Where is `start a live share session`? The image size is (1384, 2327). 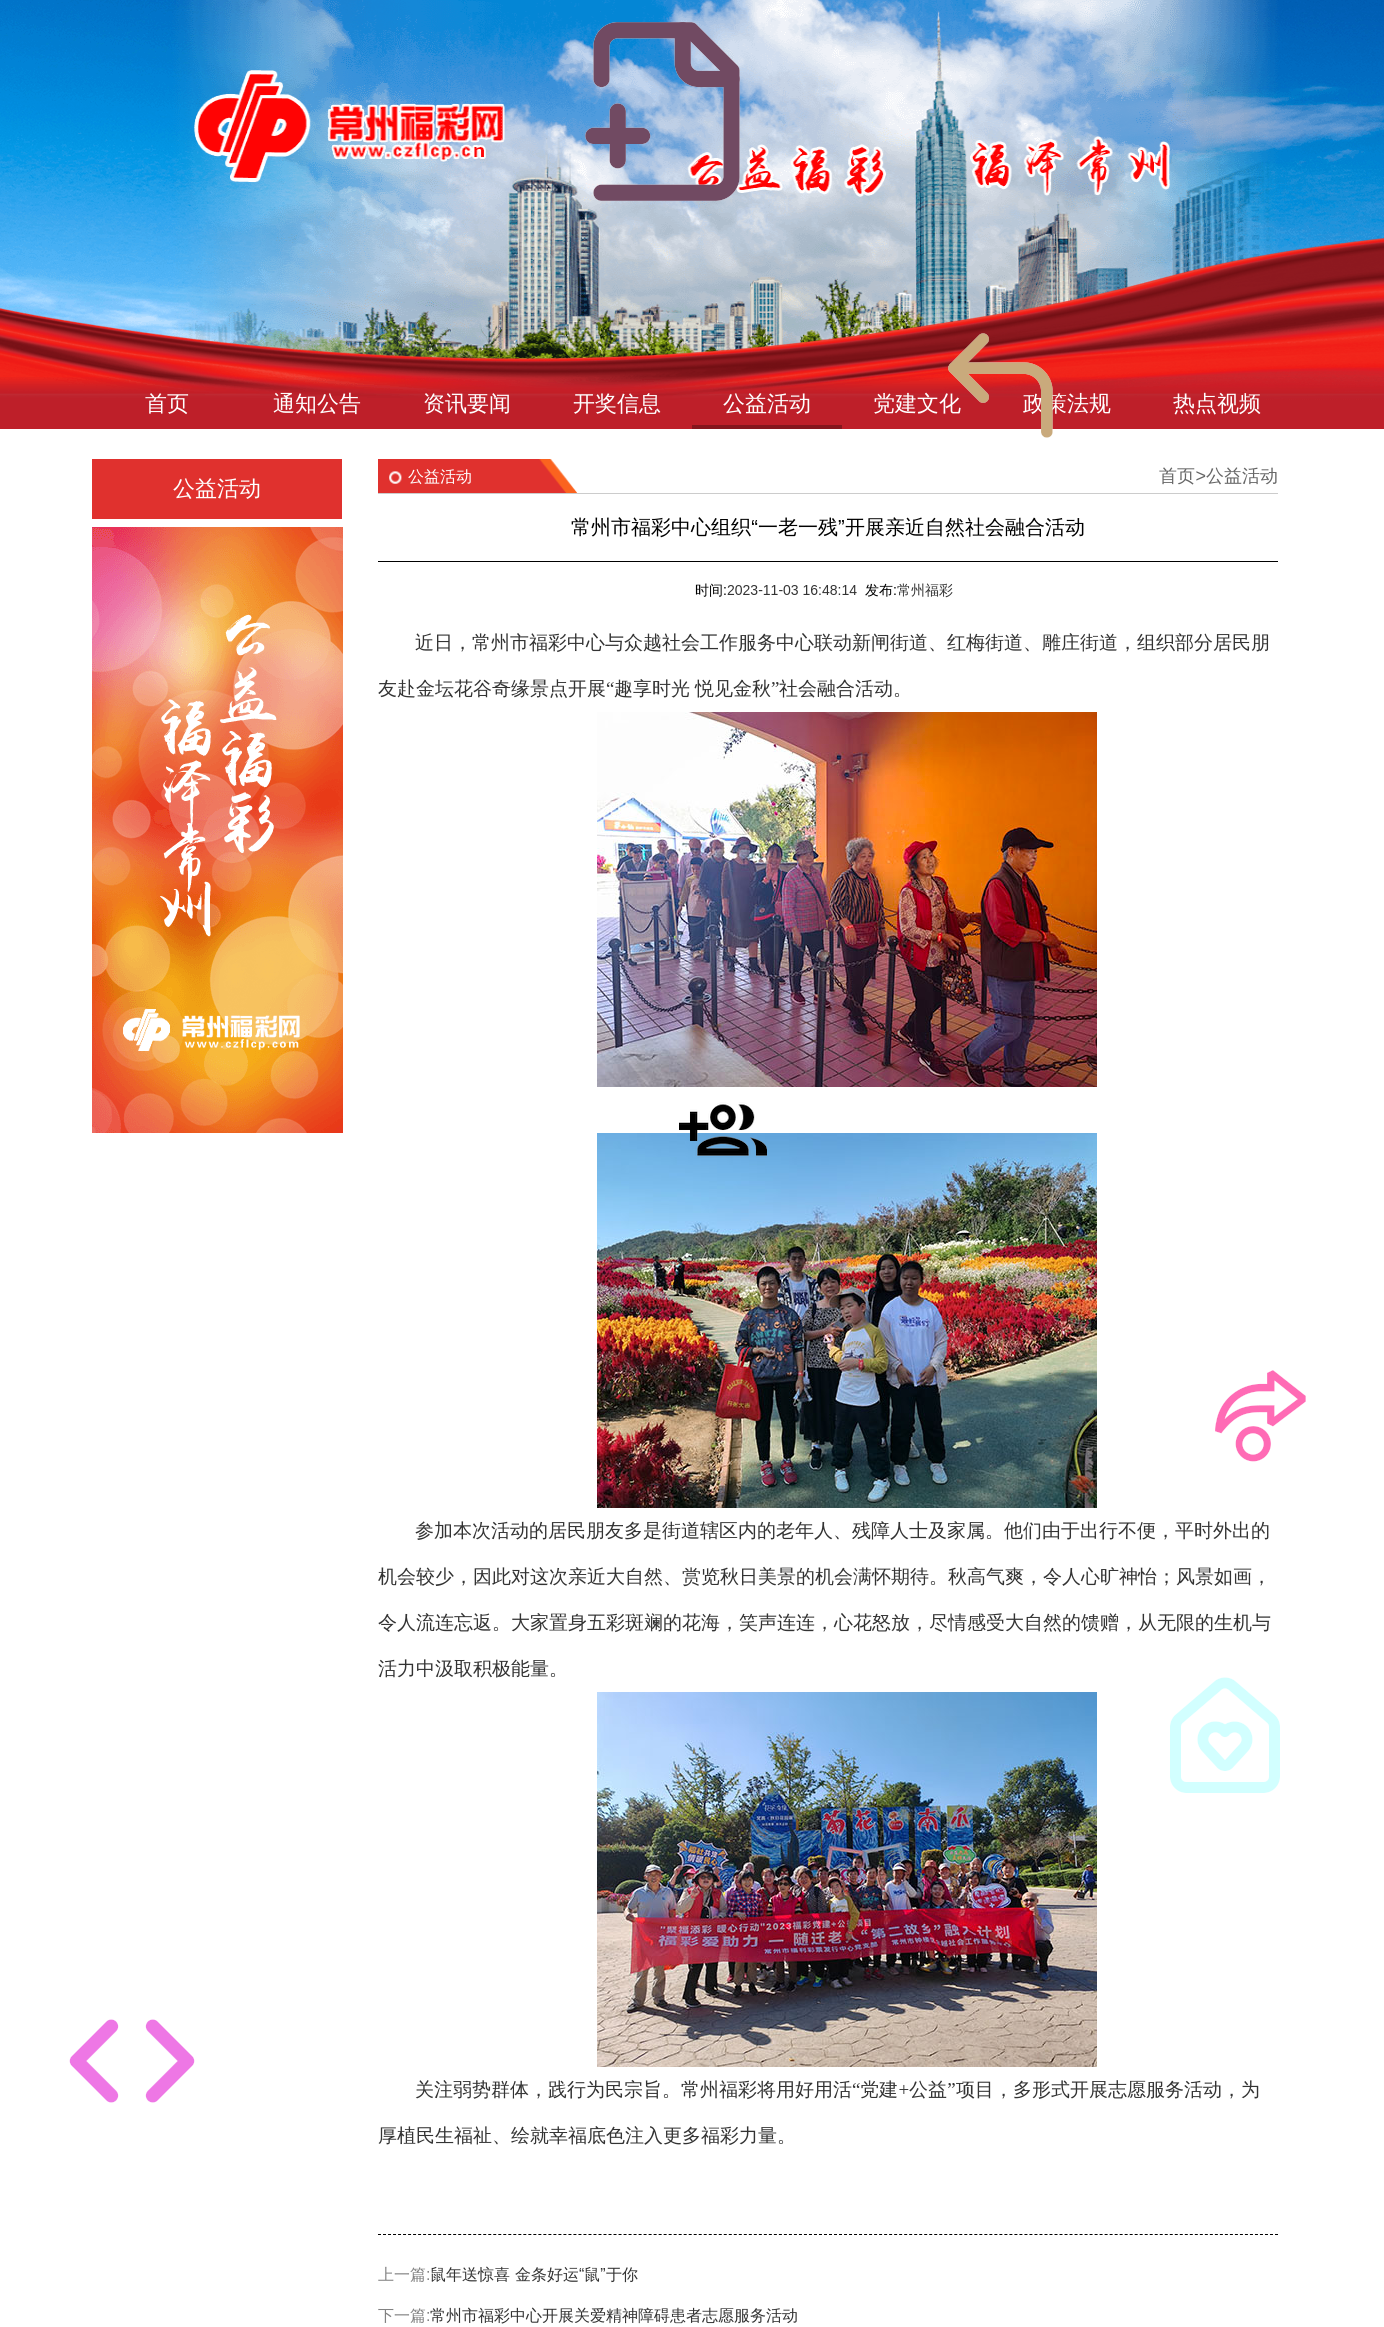 start a live share session is located at coordinates (1260, 1415).